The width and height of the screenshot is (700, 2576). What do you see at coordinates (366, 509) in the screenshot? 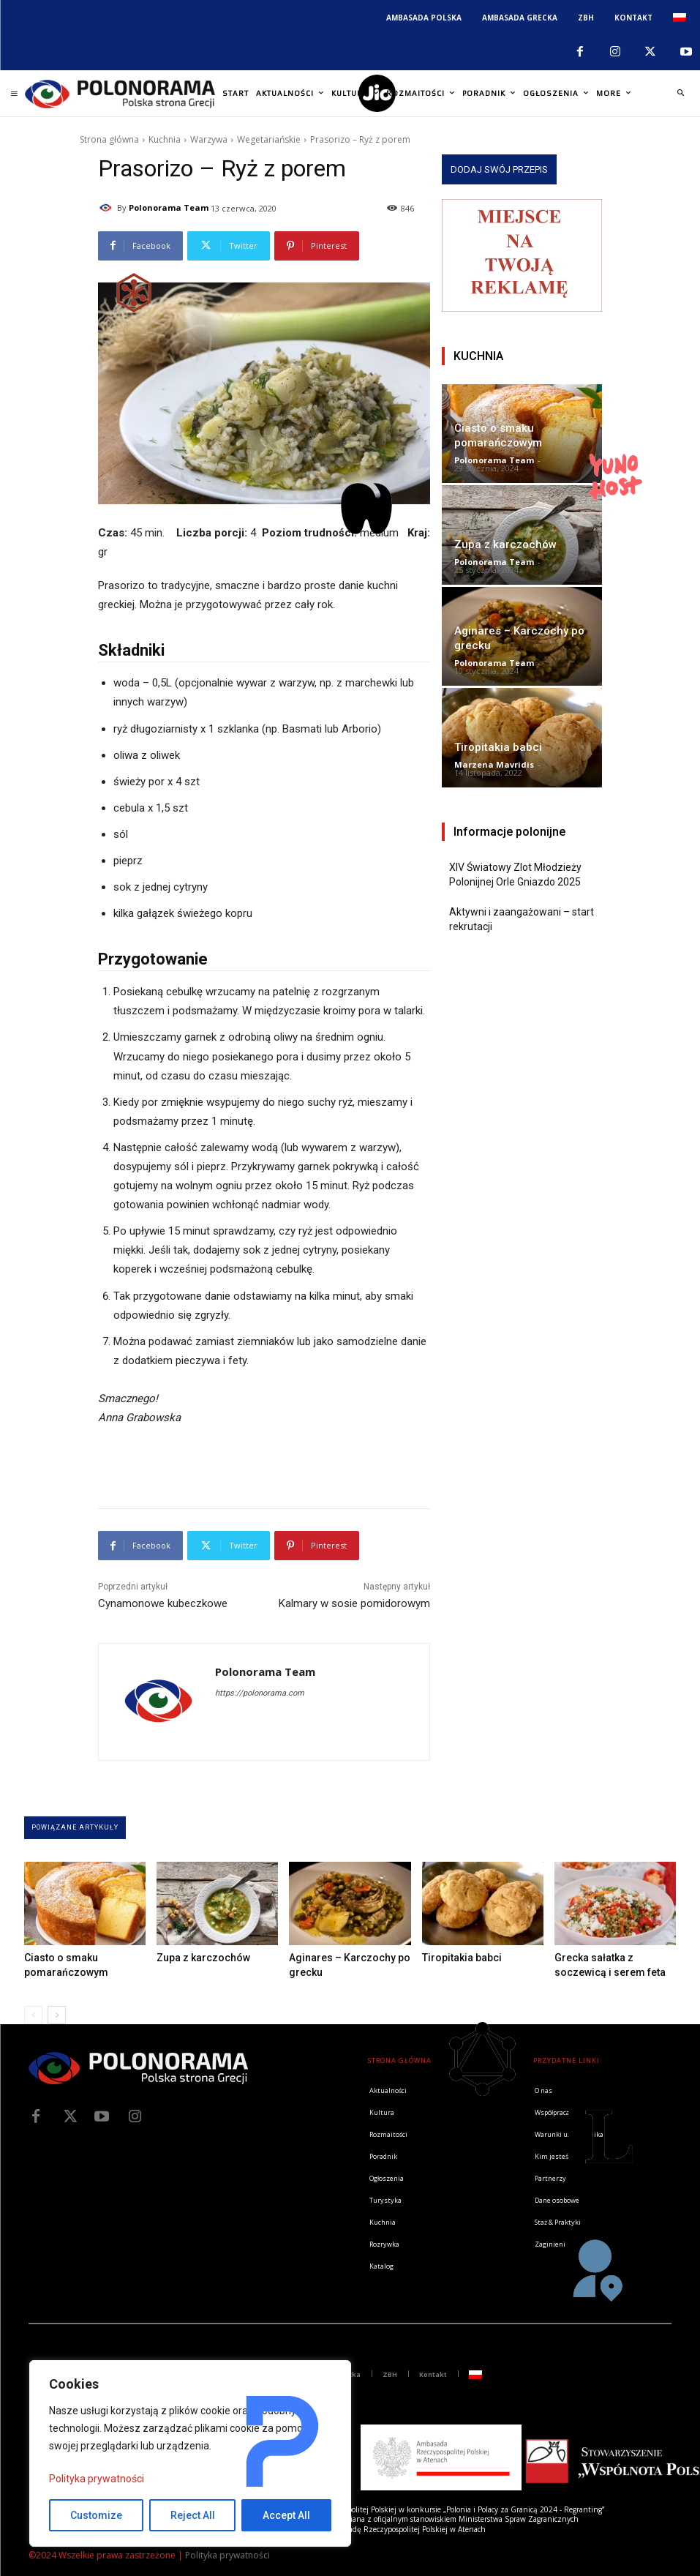
I see `access dental or oral health features` at bounding box center [366, 509].